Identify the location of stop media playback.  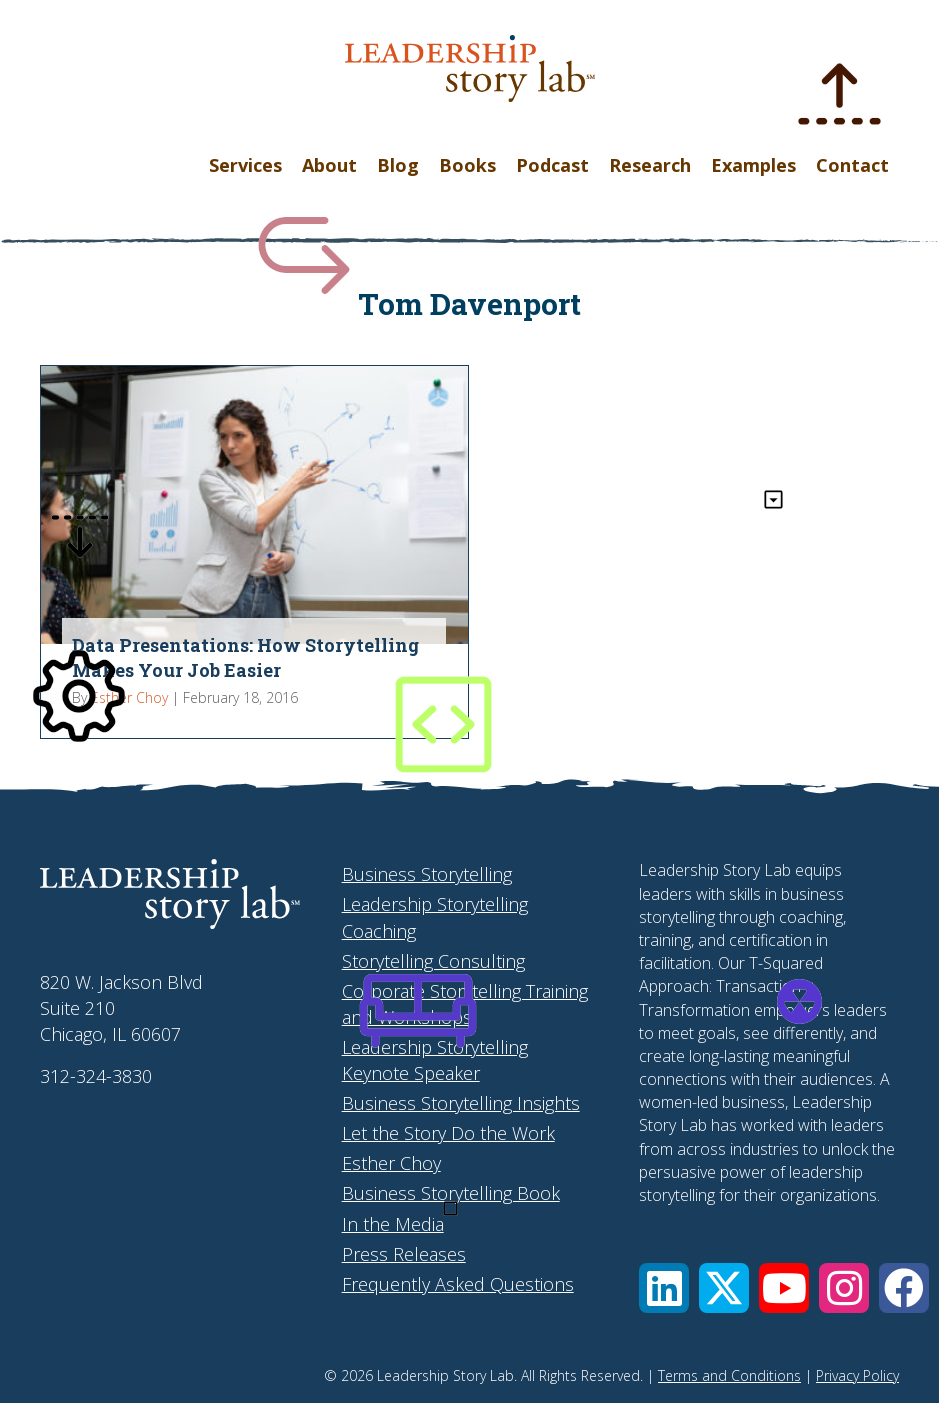
(450, 1208).